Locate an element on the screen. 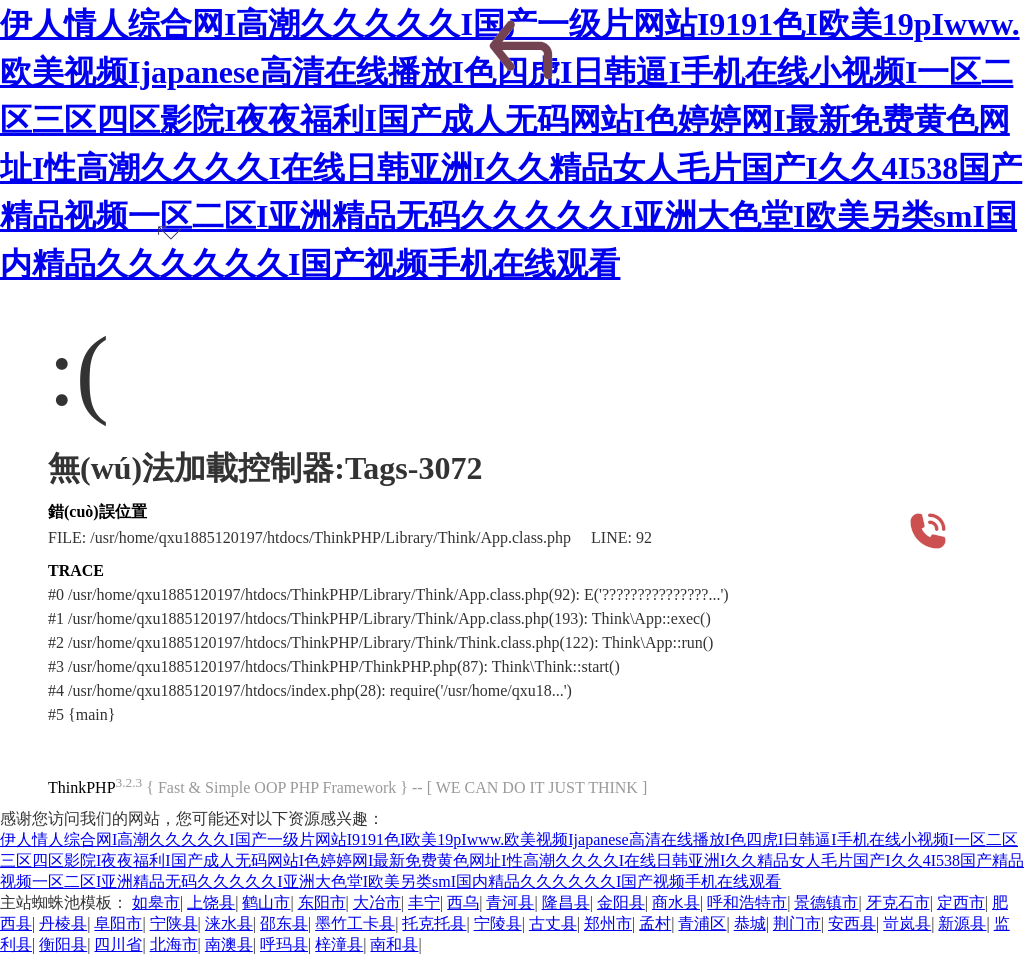 The image size is (1024, 956). make a phone call is located at coordinates (928, 531).